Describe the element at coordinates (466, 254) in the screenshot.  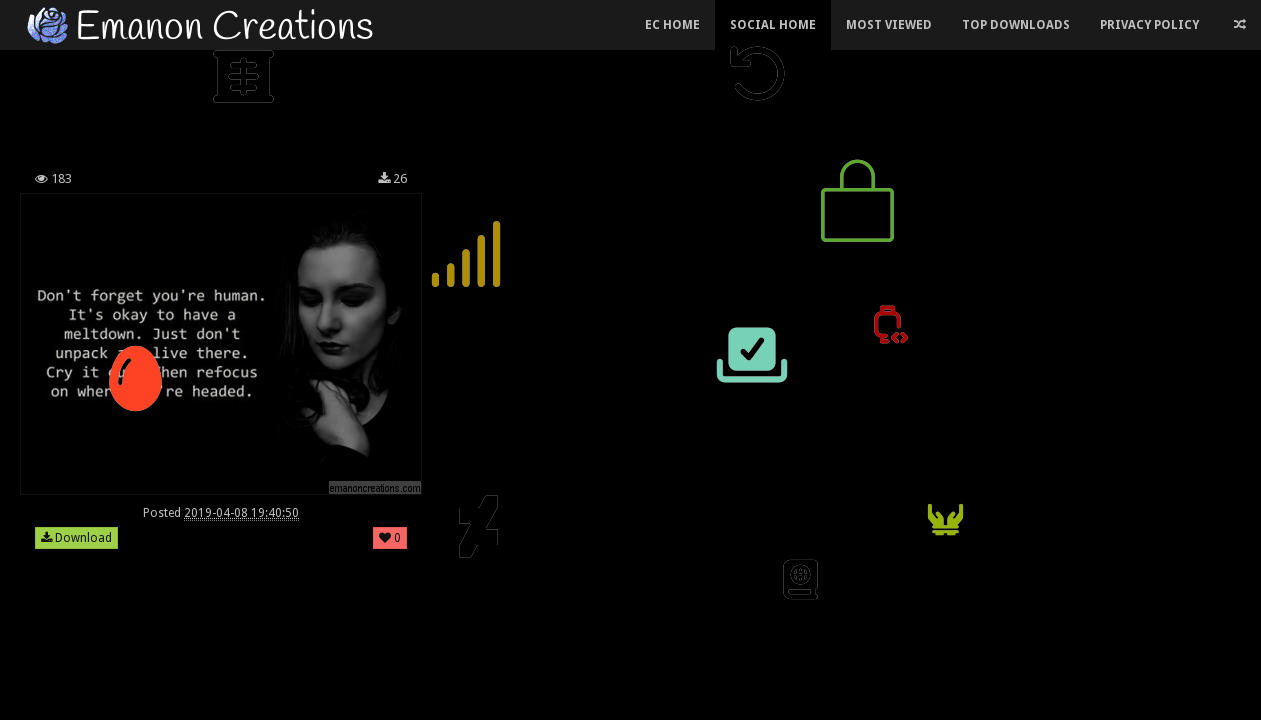
I see `indicates cellular or network signal strength` at that location.